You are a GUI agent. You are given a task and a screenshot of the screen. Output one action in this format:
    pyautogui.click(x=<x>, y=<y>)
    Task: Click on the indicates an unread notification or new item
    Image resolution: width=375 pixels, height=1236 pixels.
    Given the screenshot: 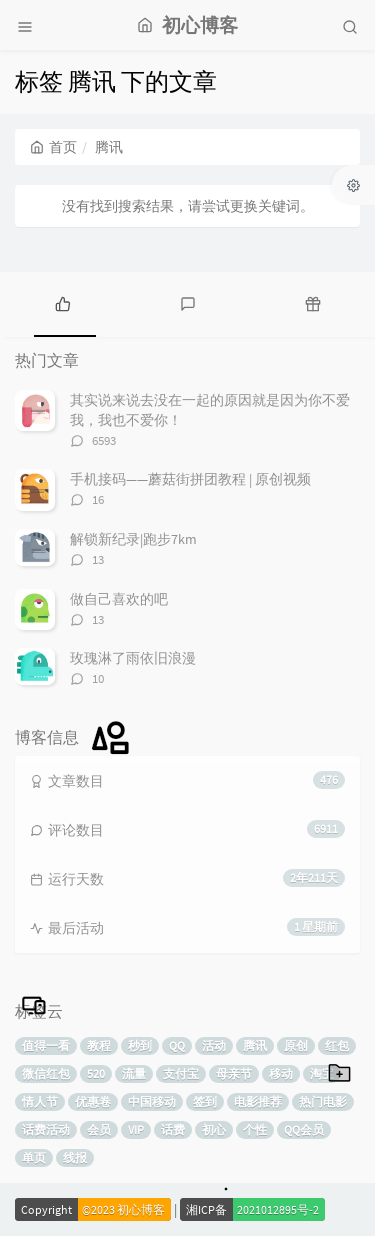 What is the action you would take?
    pyautogui.click(x=226, y=1189)
    